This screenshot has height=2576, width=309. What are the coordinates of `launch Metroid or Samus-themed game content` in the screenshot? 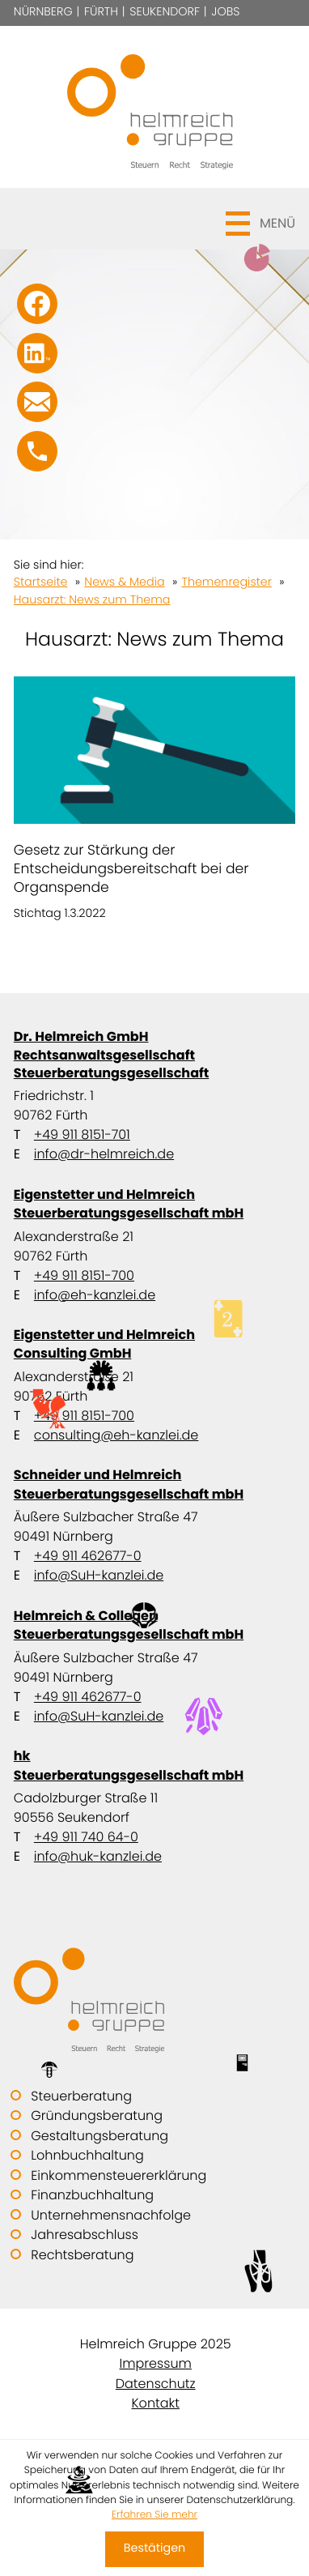 It's located at (144, 1615).